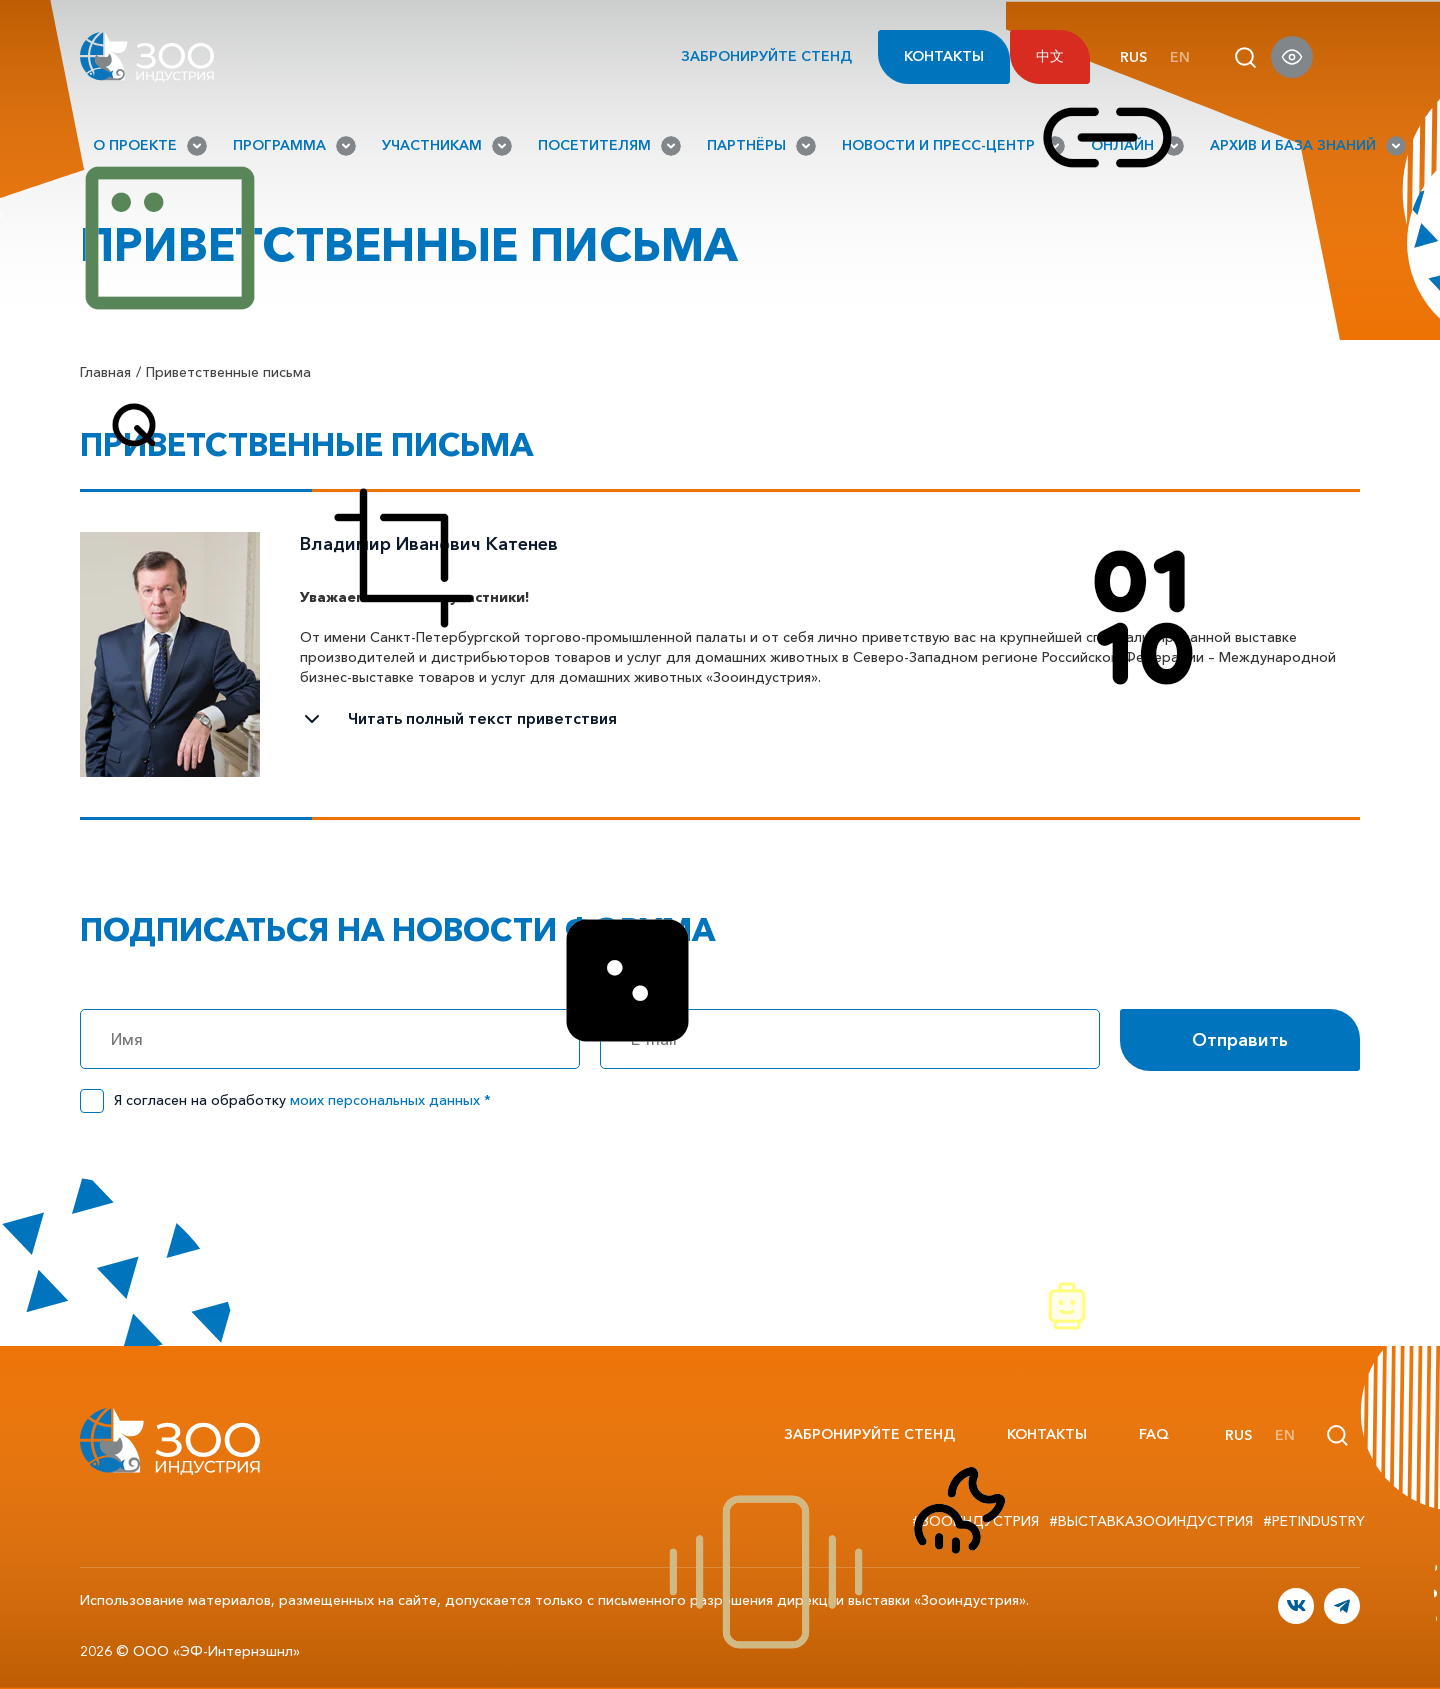 The image size is (1440, 1689). I want to click on roll dice or randomize selection, so click(627, 980).